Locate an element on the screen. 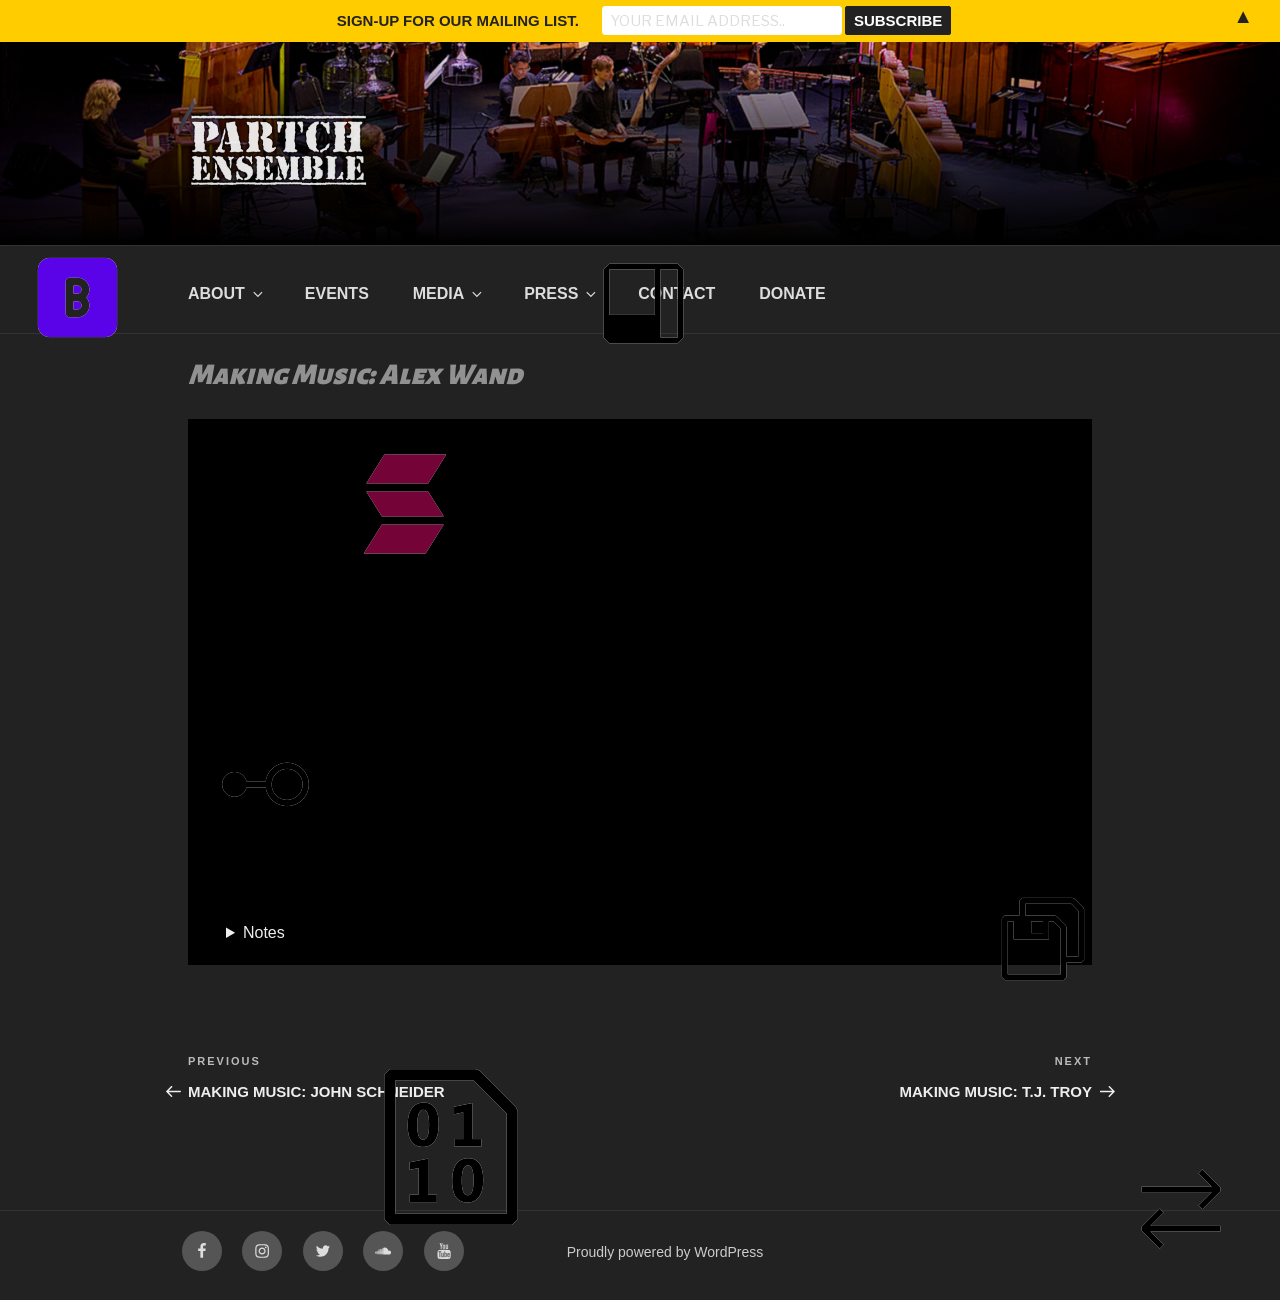  view stacked layers or map overlays is located at coordinates (405, 504).